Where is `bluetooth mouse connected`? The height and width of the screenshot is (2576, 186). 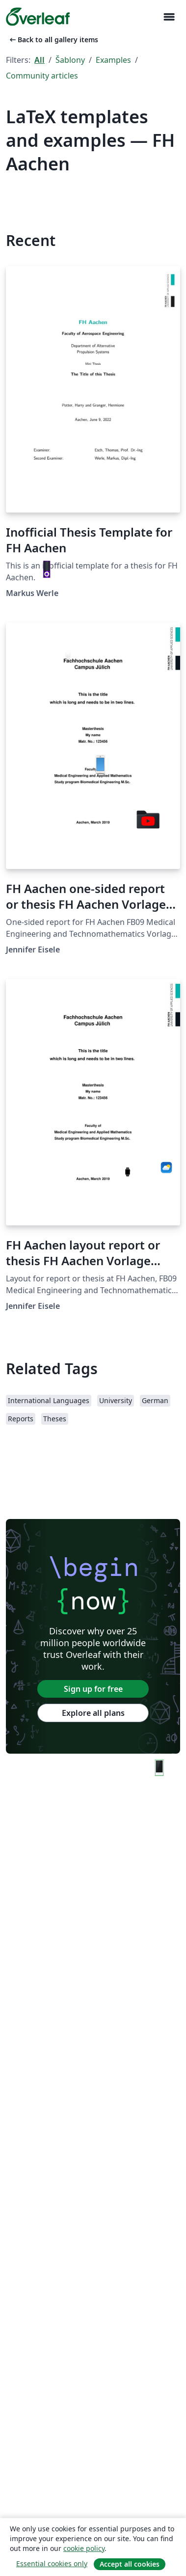
bluetooth mouse connected is located at coordinates (68, 655).